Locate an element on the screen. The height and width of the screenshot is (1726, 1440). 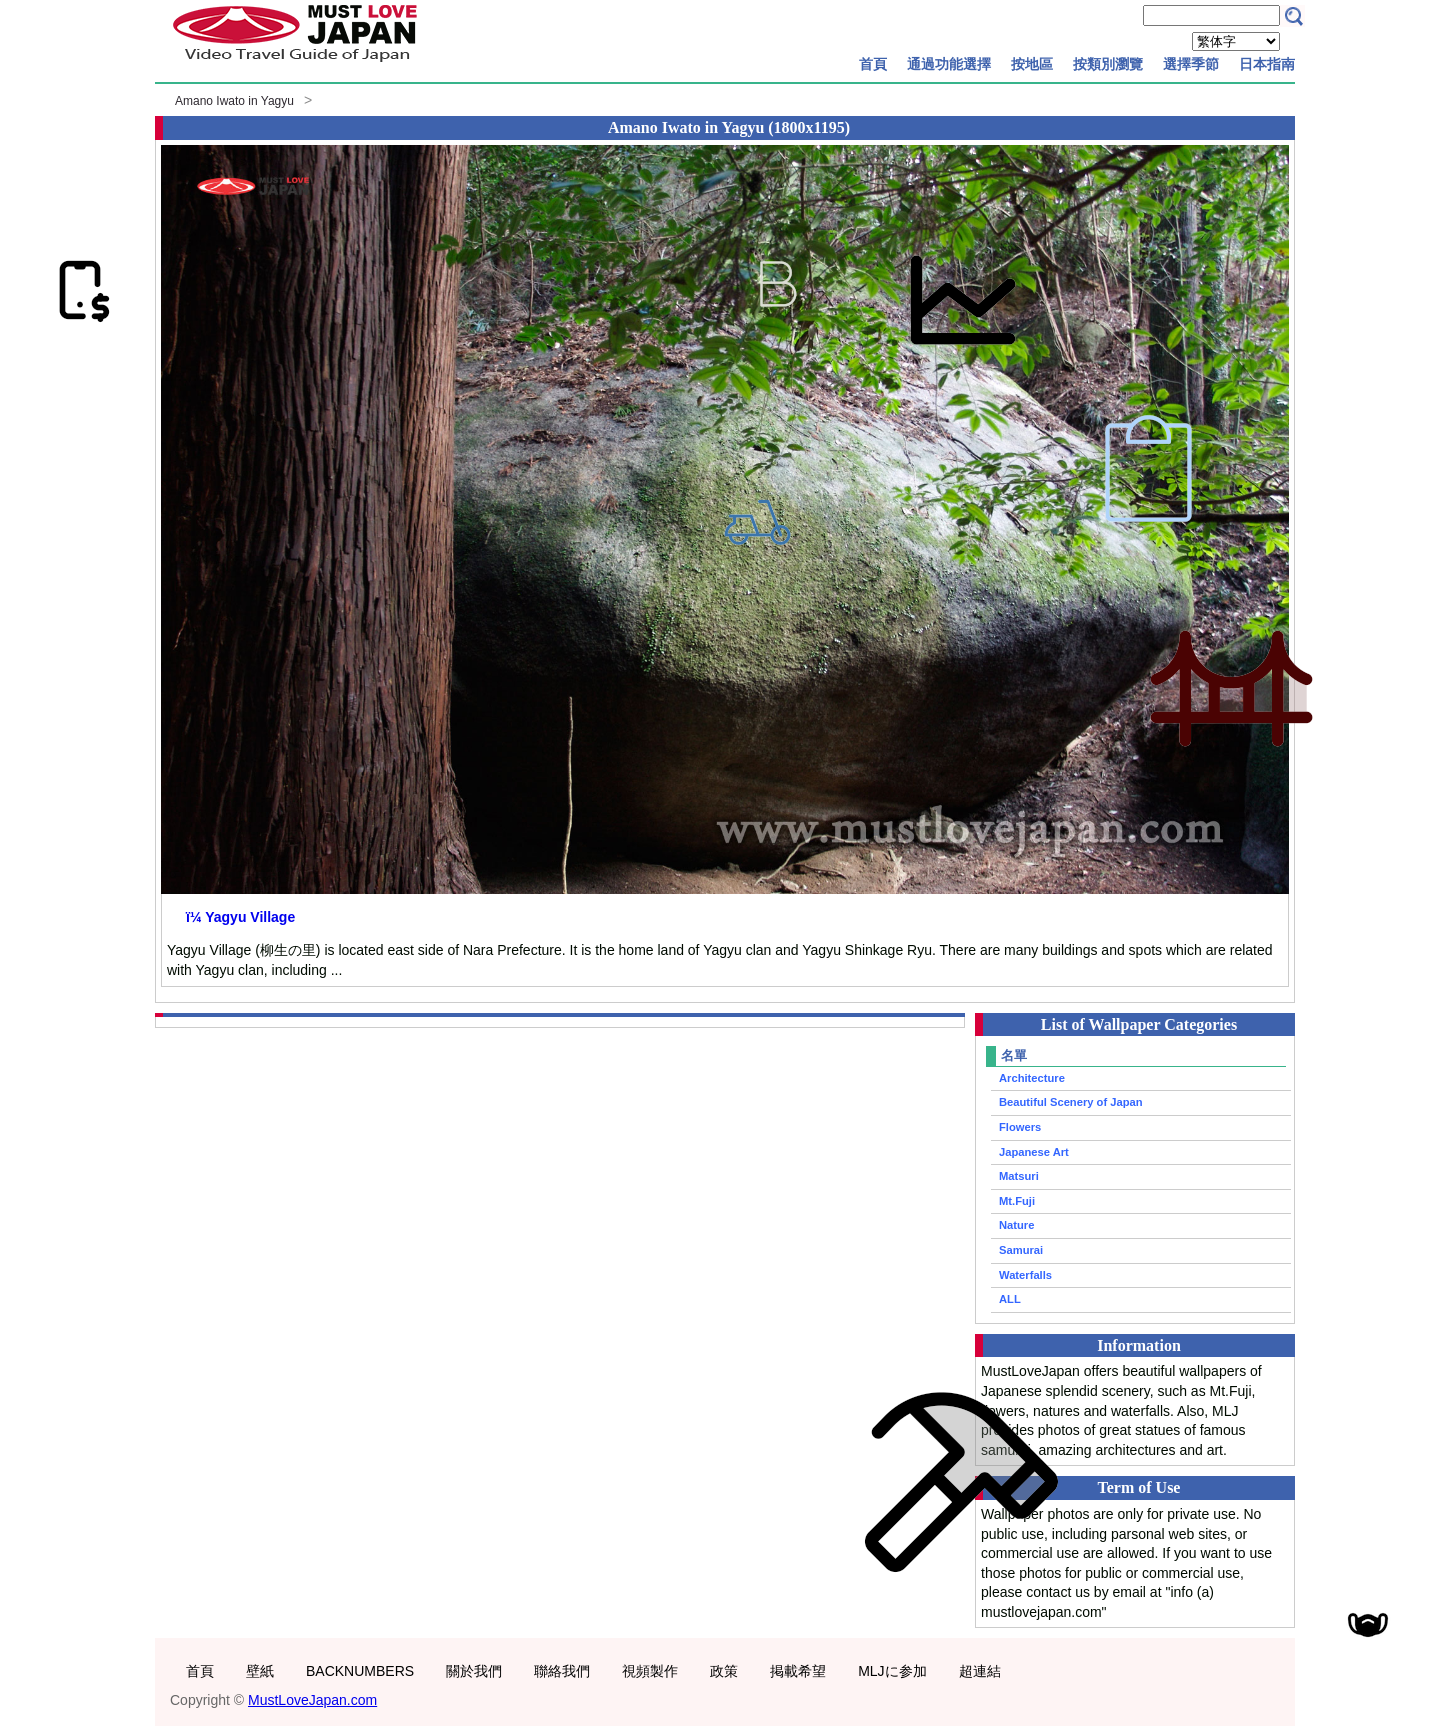
select moped or scooter delivery option is located at coordinates (757, 524).